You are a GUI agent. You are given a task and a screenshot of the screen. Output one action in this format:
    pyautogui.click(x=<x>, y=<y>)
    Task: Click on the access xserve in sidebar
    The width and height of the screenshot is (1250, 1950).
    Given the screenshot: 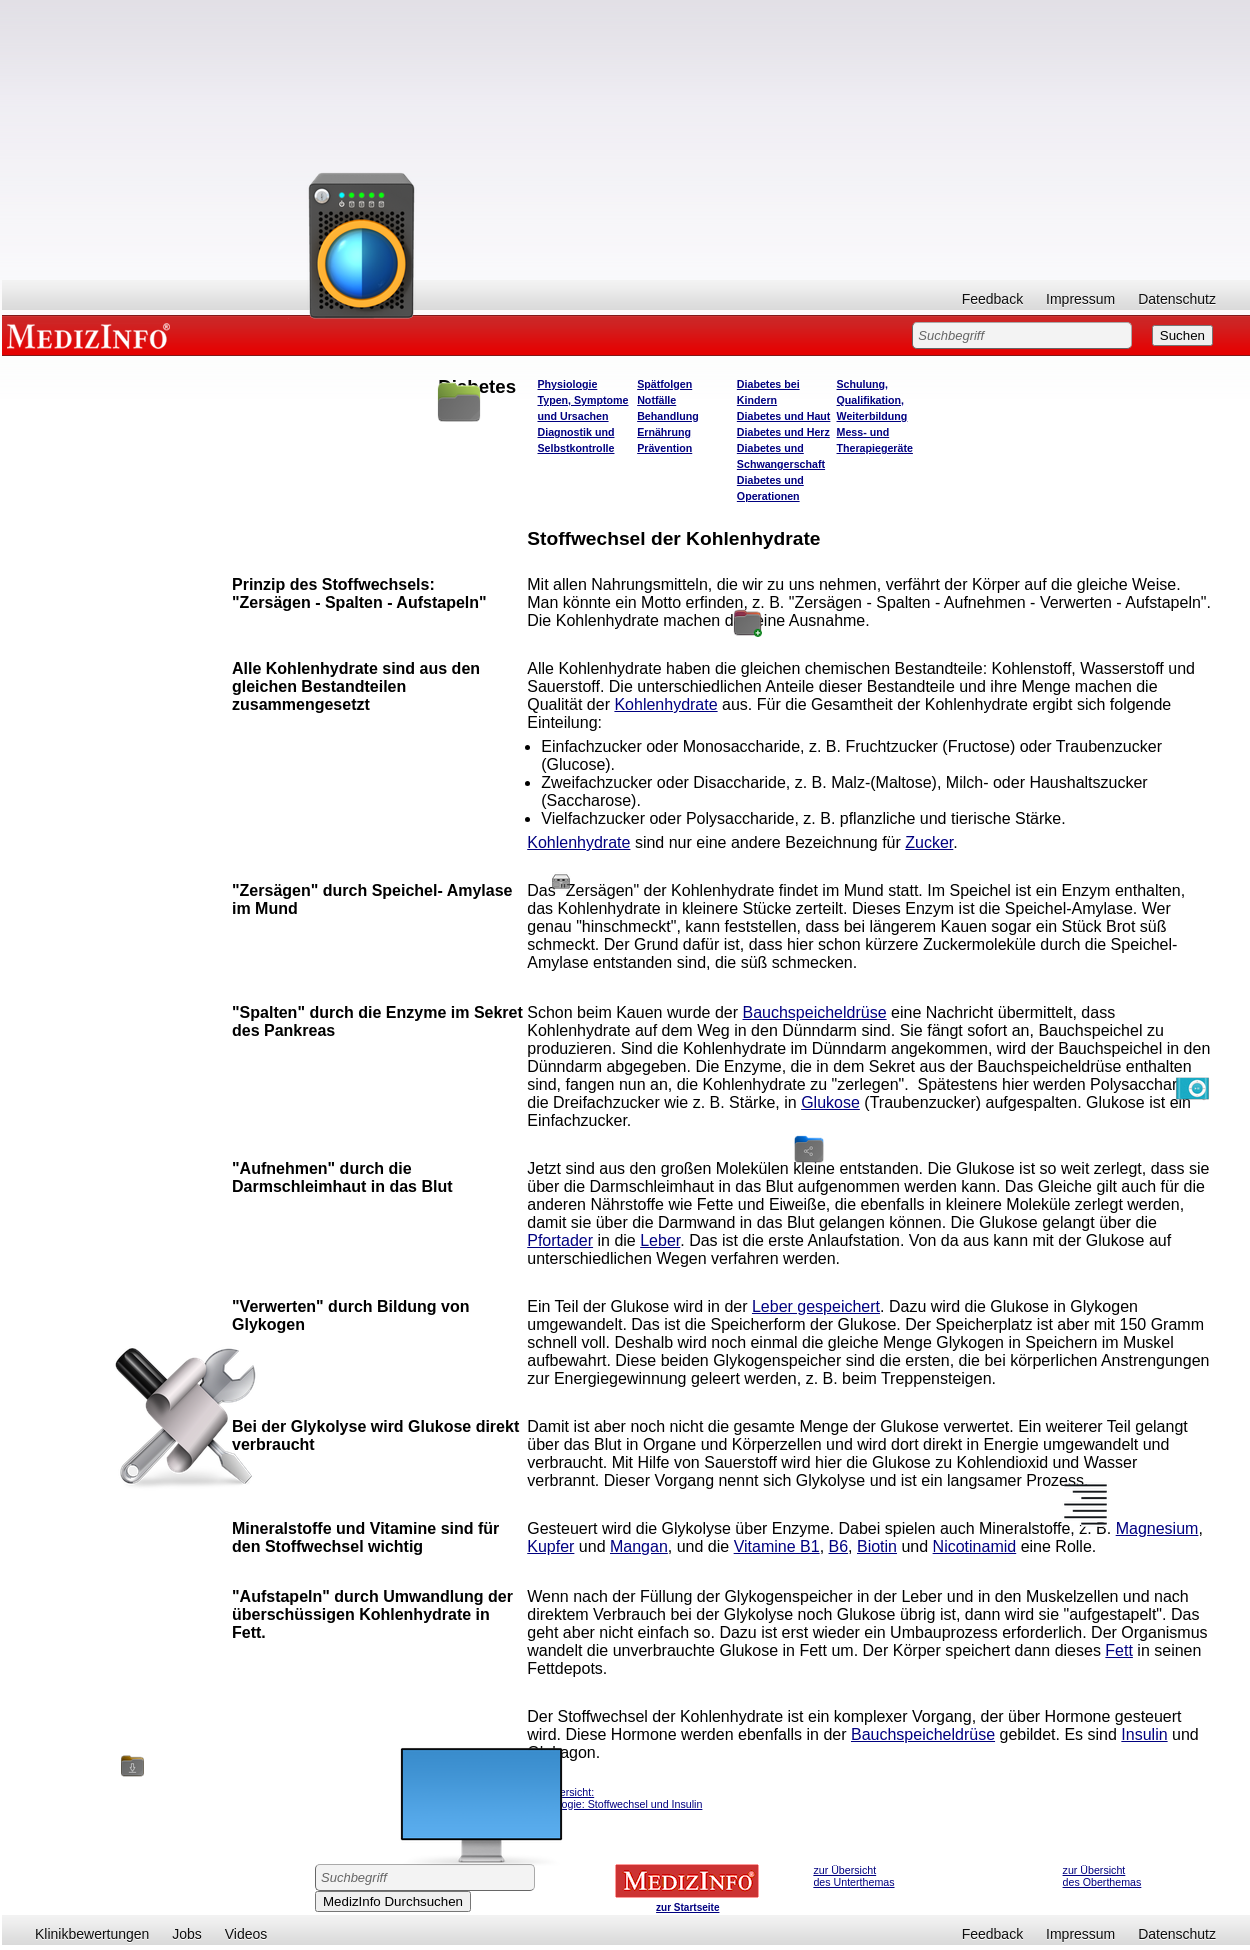 What is the action you would take?
    pyautogui.click(x=561, y=881)
    